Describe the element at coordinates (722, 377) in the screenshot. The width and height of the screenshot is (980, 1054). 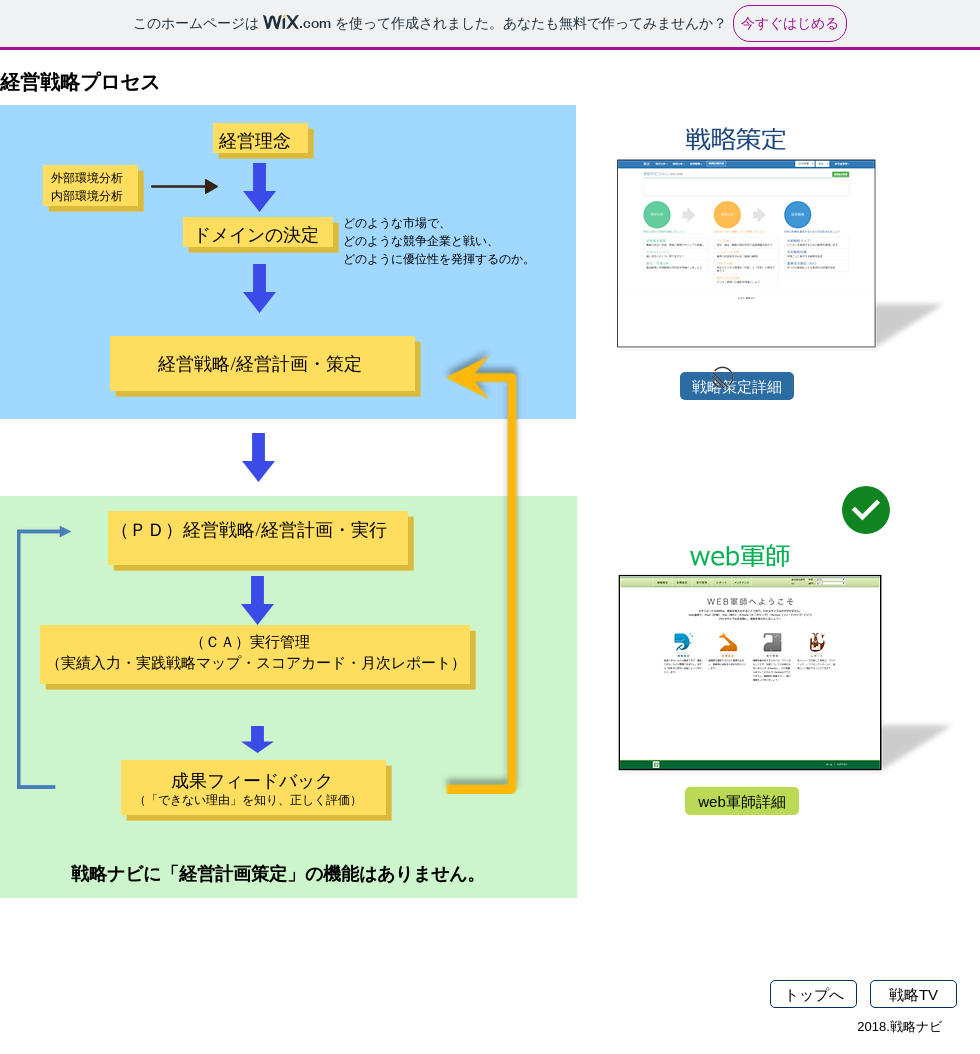
I see `open linear app` at that location.